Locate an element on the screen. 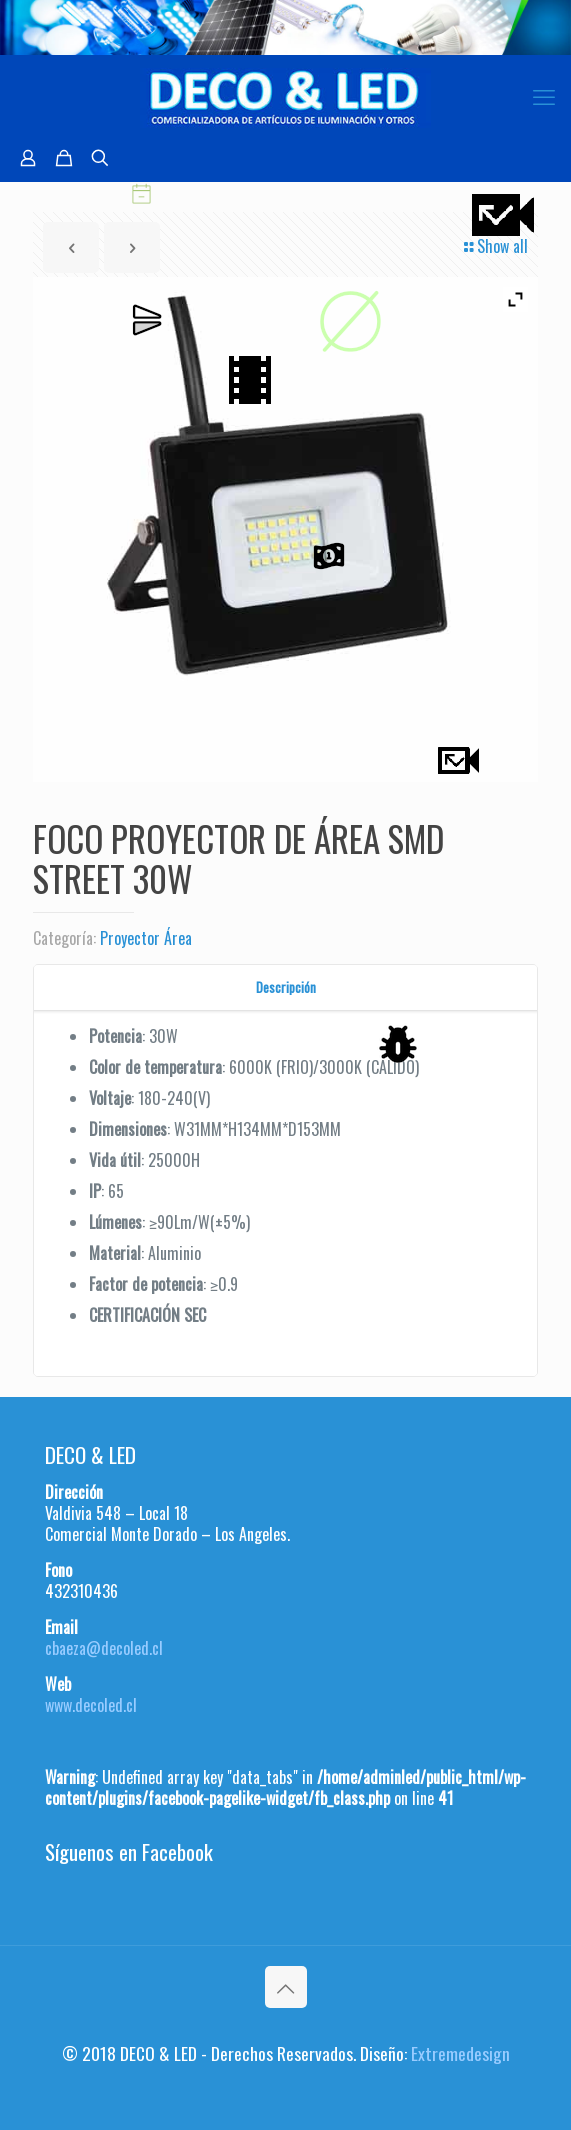  flip image vertically is located at coordinates (146, 320).